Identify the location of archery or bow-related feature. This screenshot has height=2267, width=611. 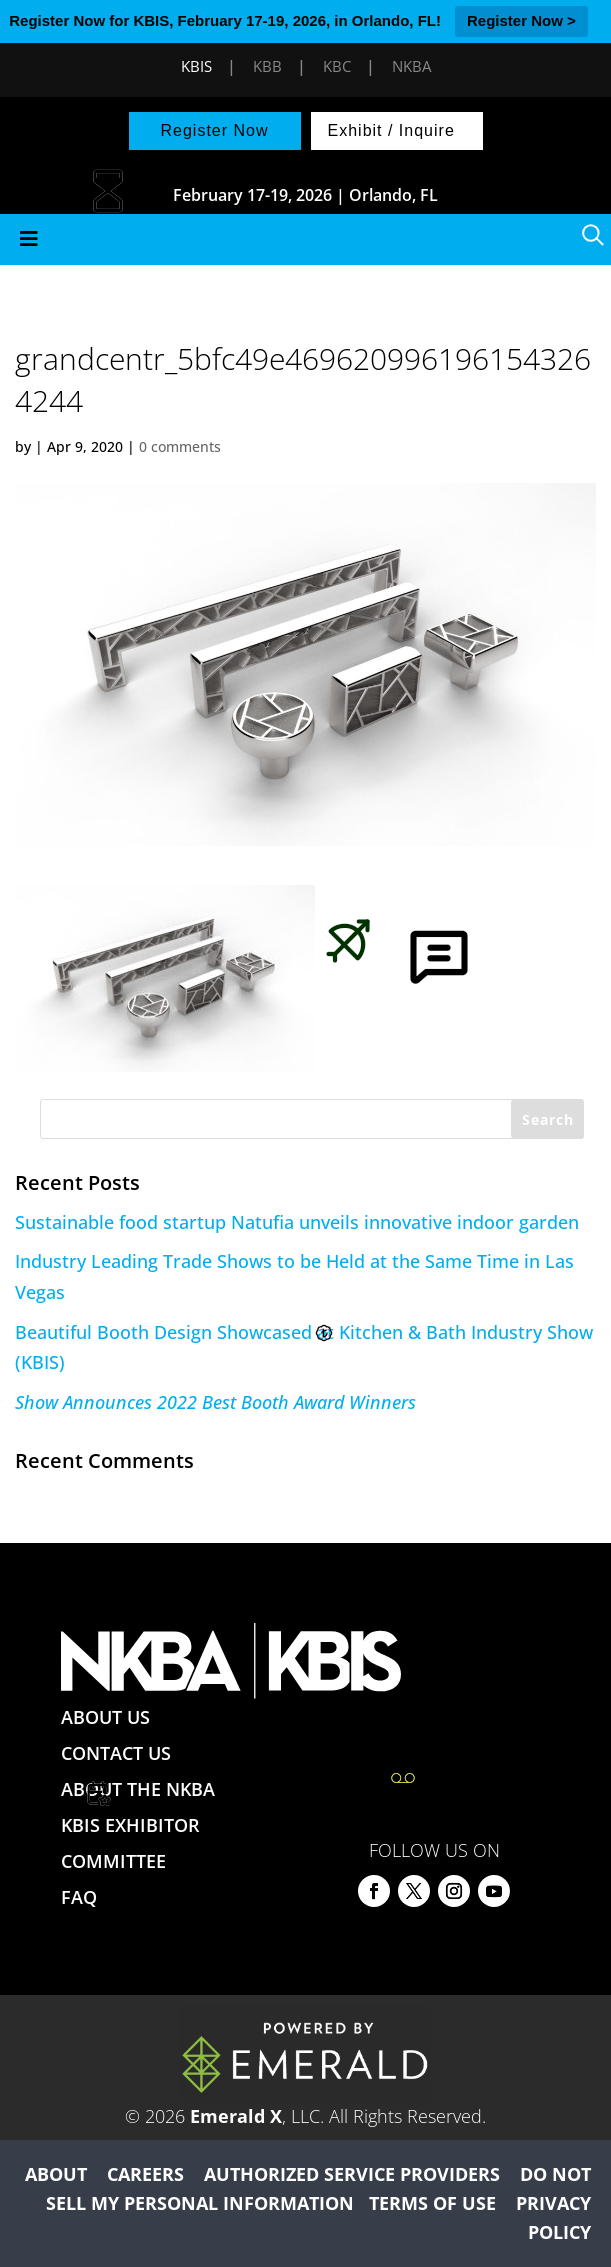
(348, 941).